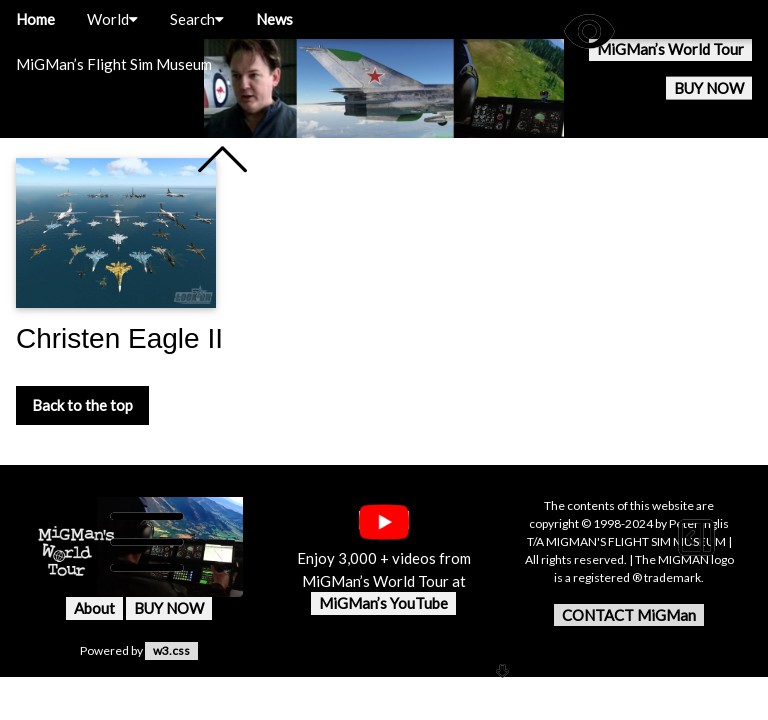 The width and height of the screenshot is (768, 720). I want to click on open the right side panel, so click(696, 537).